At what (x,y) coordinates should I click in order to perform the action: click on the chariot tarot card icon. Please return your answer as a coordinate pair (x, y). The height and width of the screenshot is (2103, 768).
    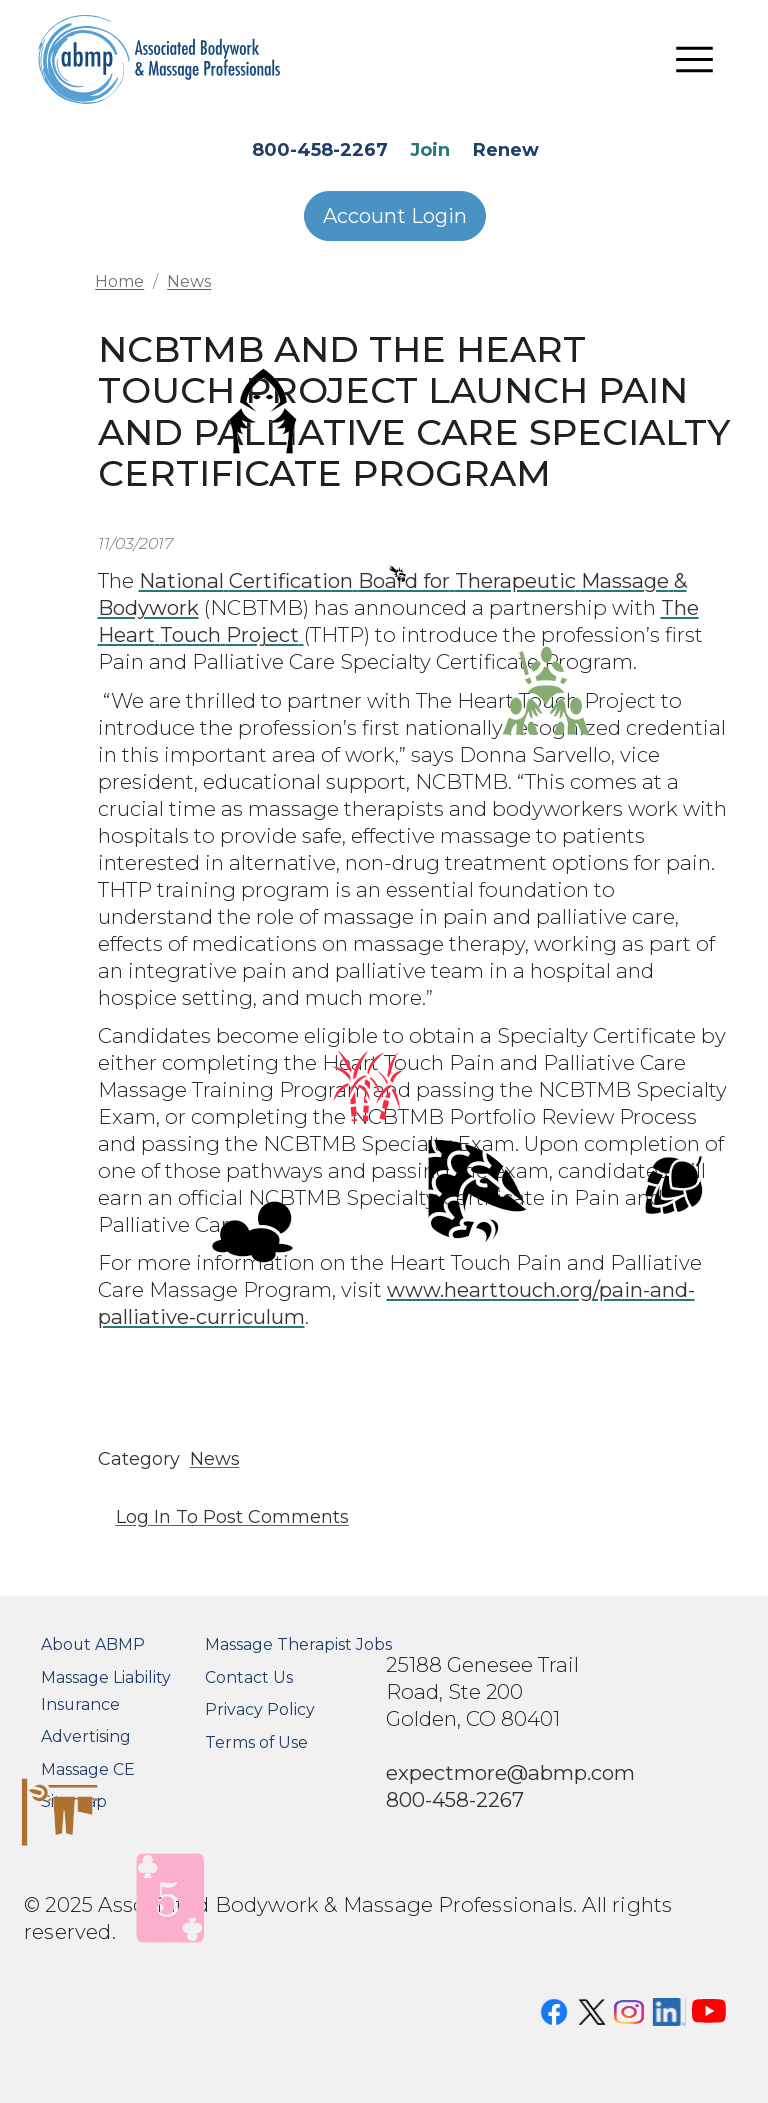
    Looking at the image, I should click on (546, 690).